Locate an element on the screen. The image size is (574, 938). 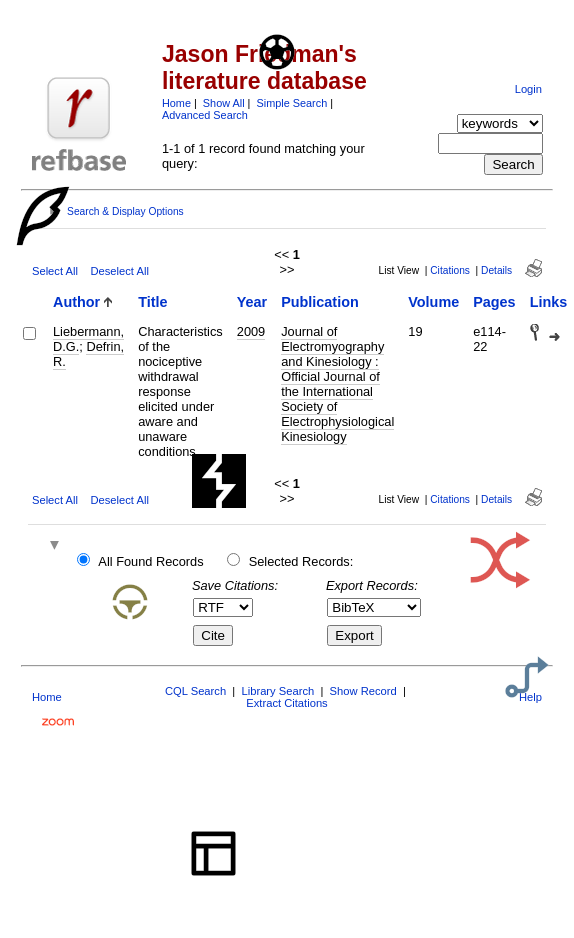
get directions or navigation guidance is located at coordinates (527, 678).